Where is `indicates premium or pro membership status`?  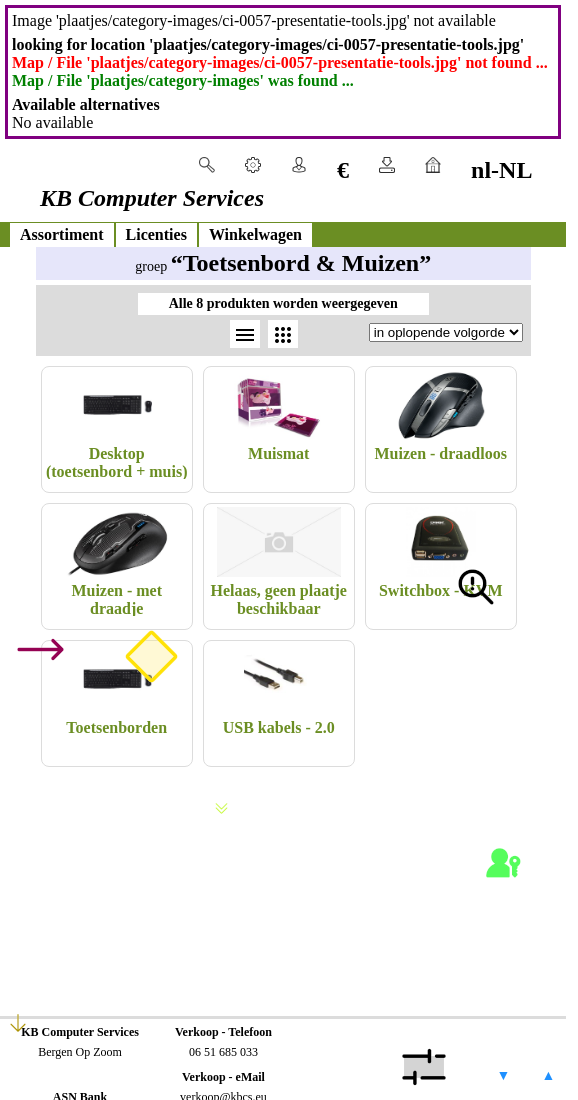
indicates premium or pro membership status is located at coordinates (151, 656).